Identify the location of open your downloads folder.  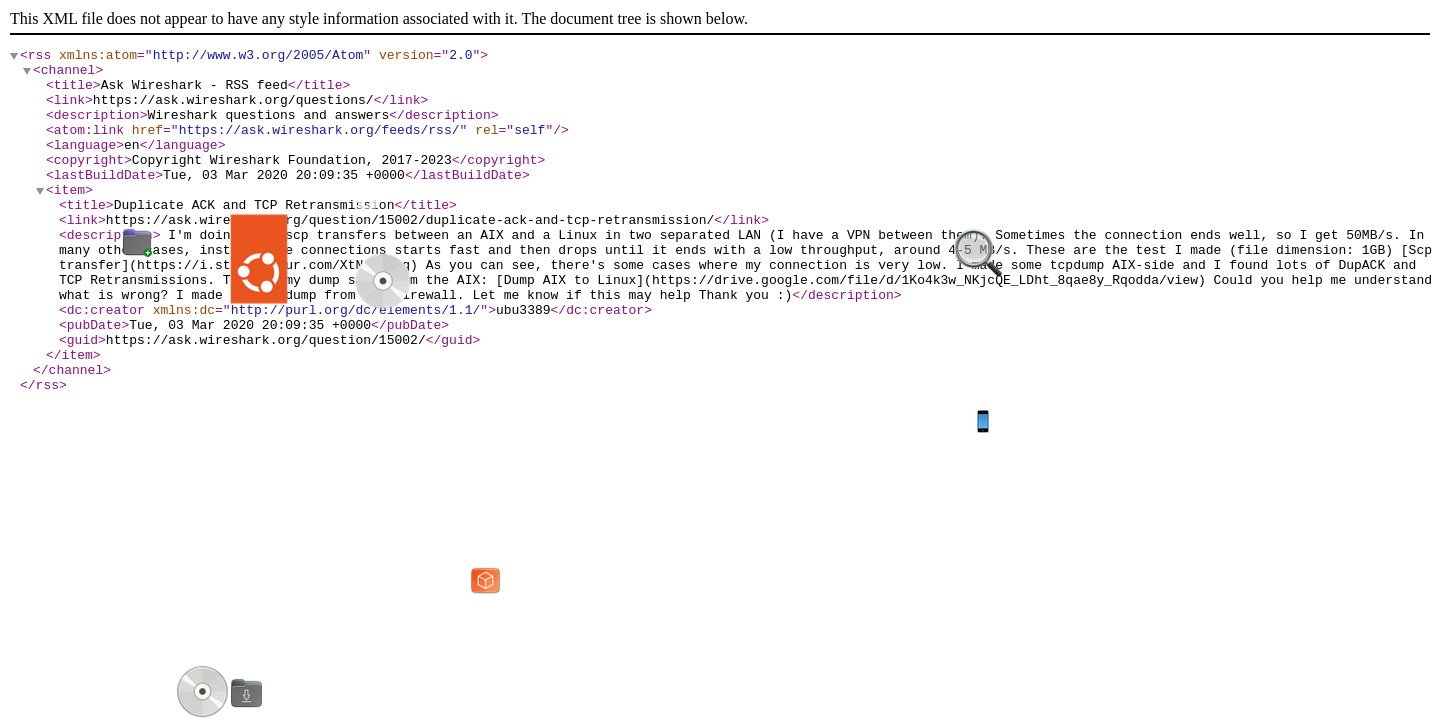
(246, 692).